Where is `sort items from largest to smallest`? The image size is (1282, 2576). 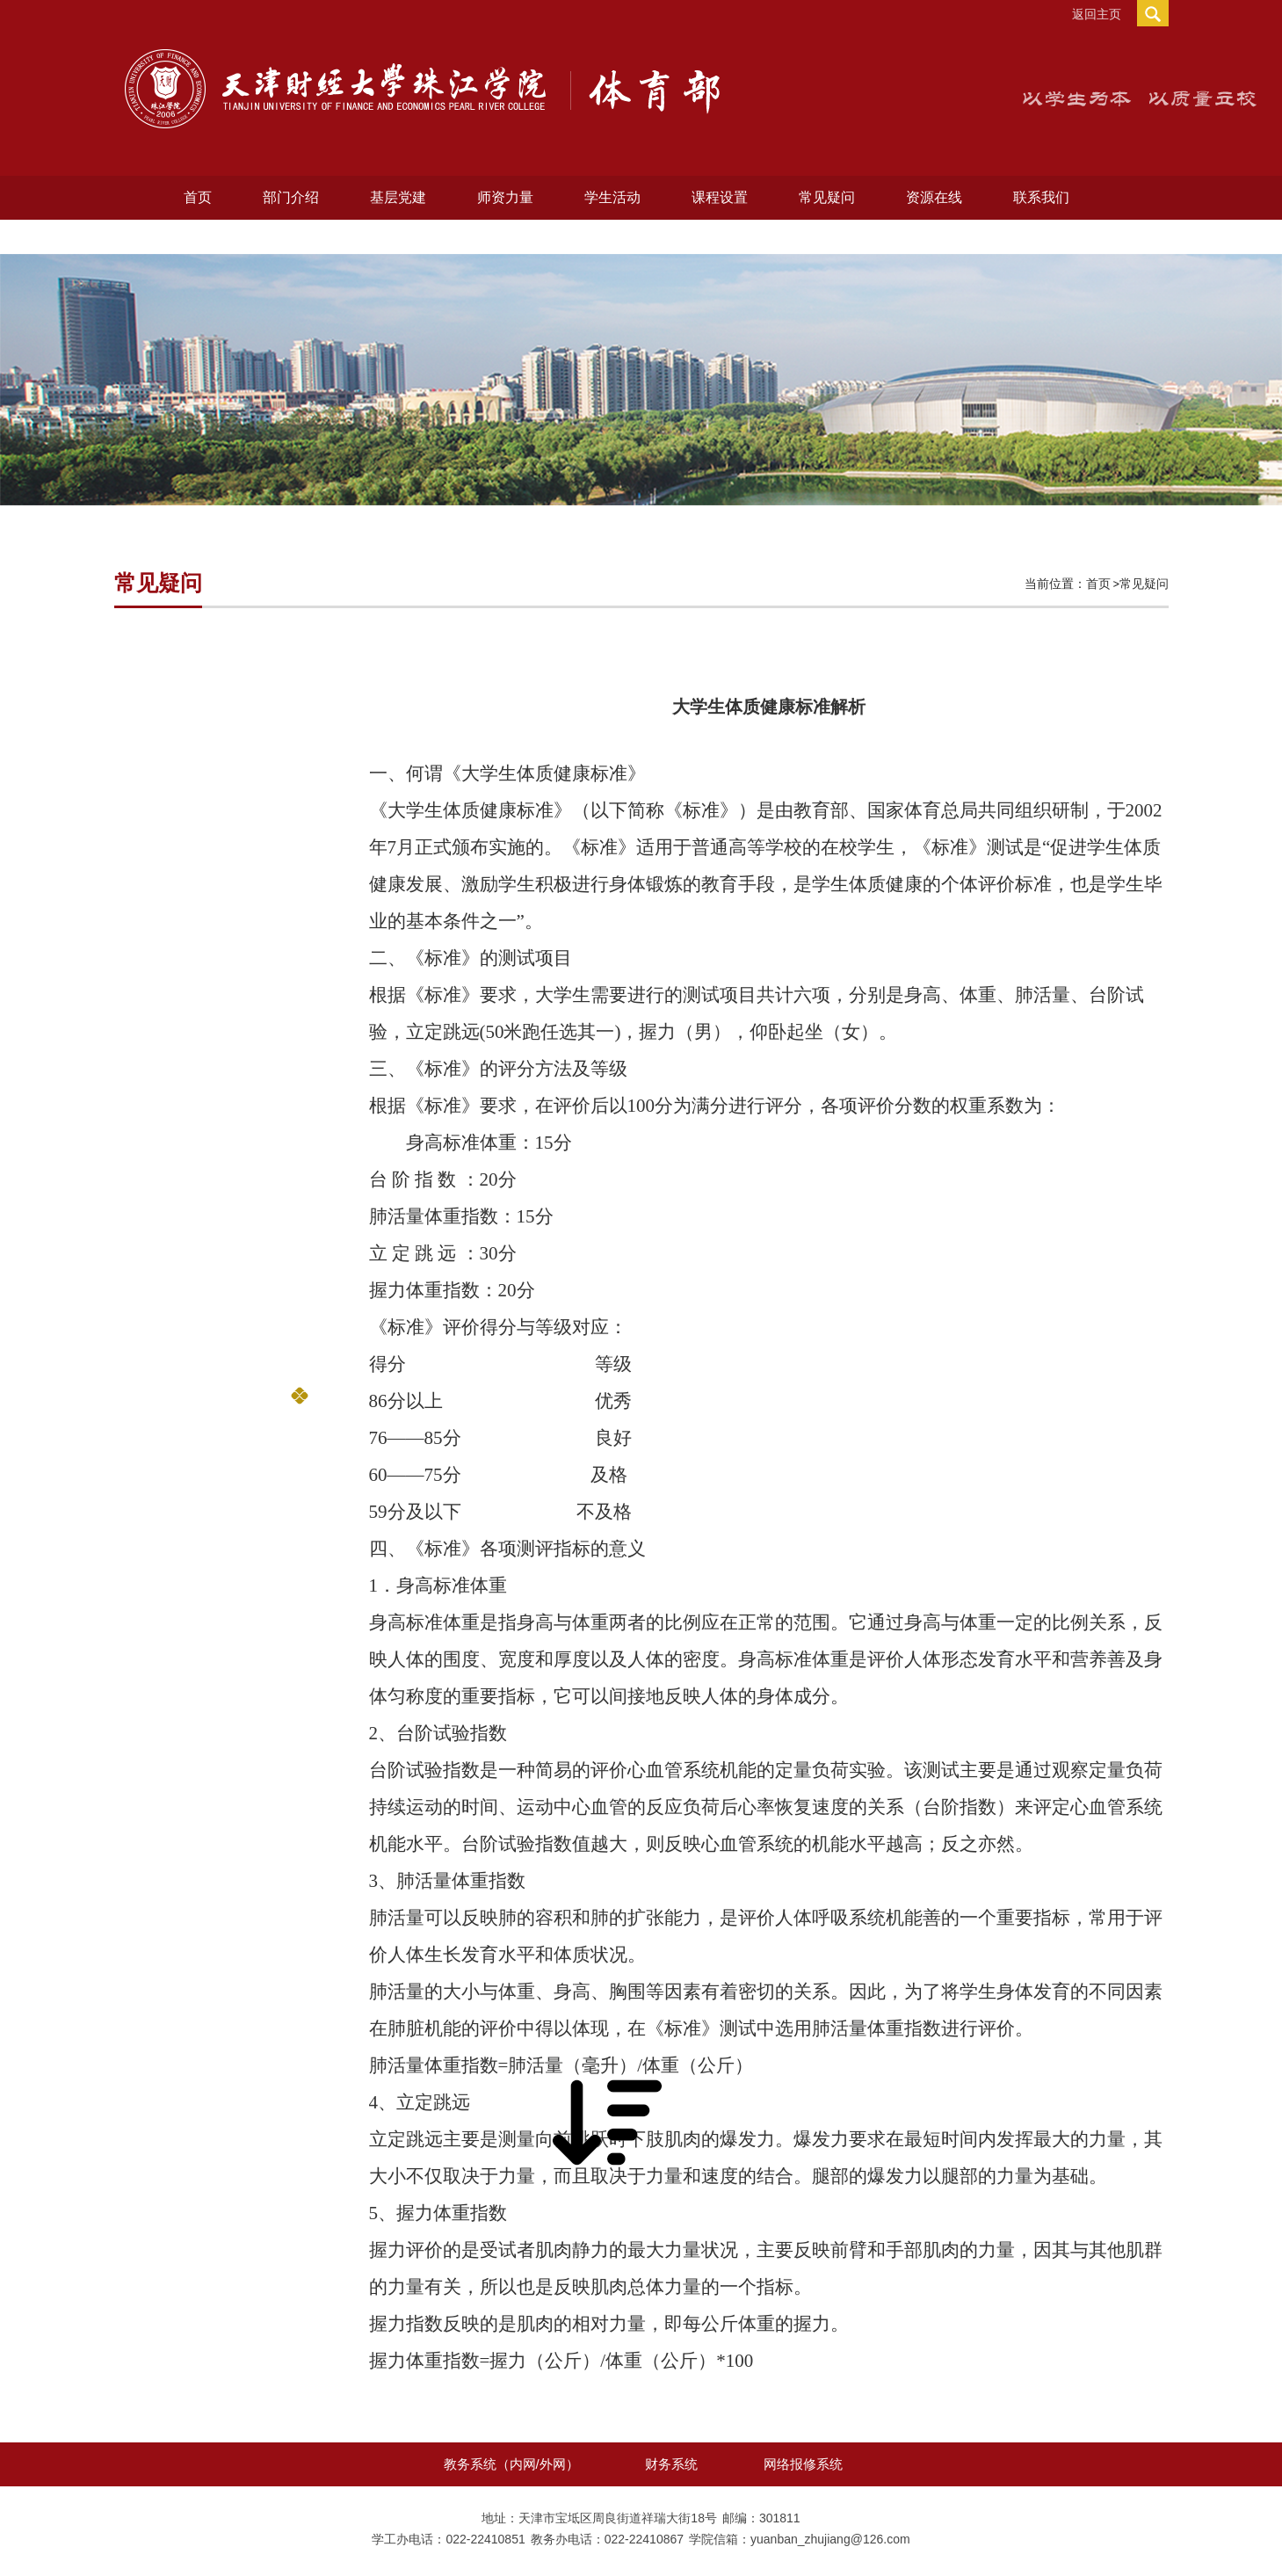
sort items from largest to smallest is located at coordinates (607, 2122).